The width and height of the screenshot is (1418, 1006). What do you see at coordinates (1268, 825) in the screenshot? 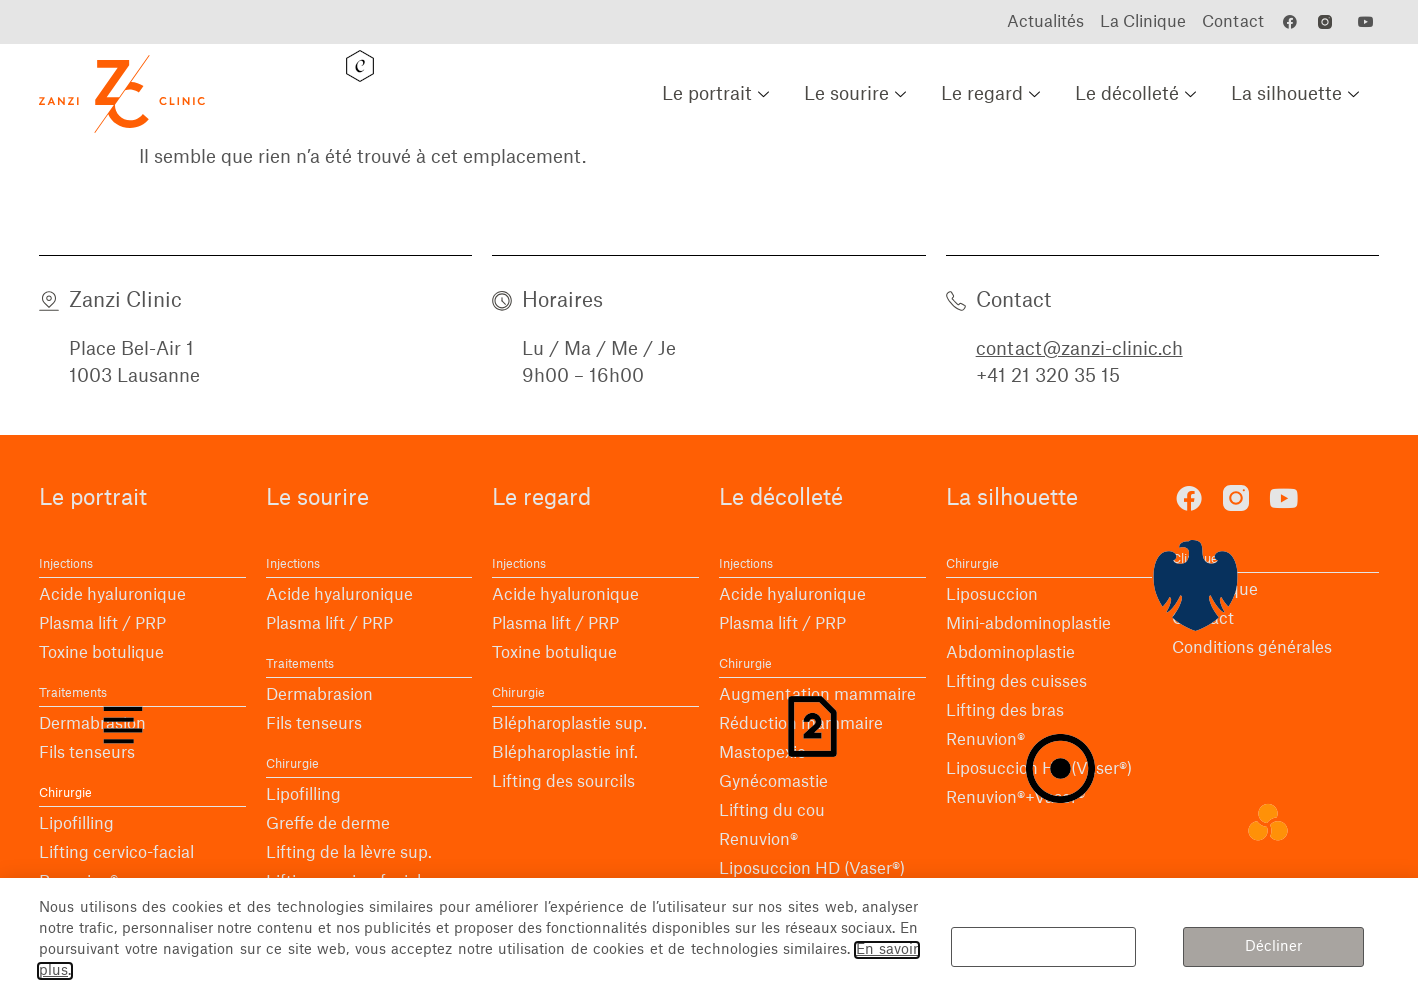
I see `apply color filter to image` at bounding box center [1268, 825].